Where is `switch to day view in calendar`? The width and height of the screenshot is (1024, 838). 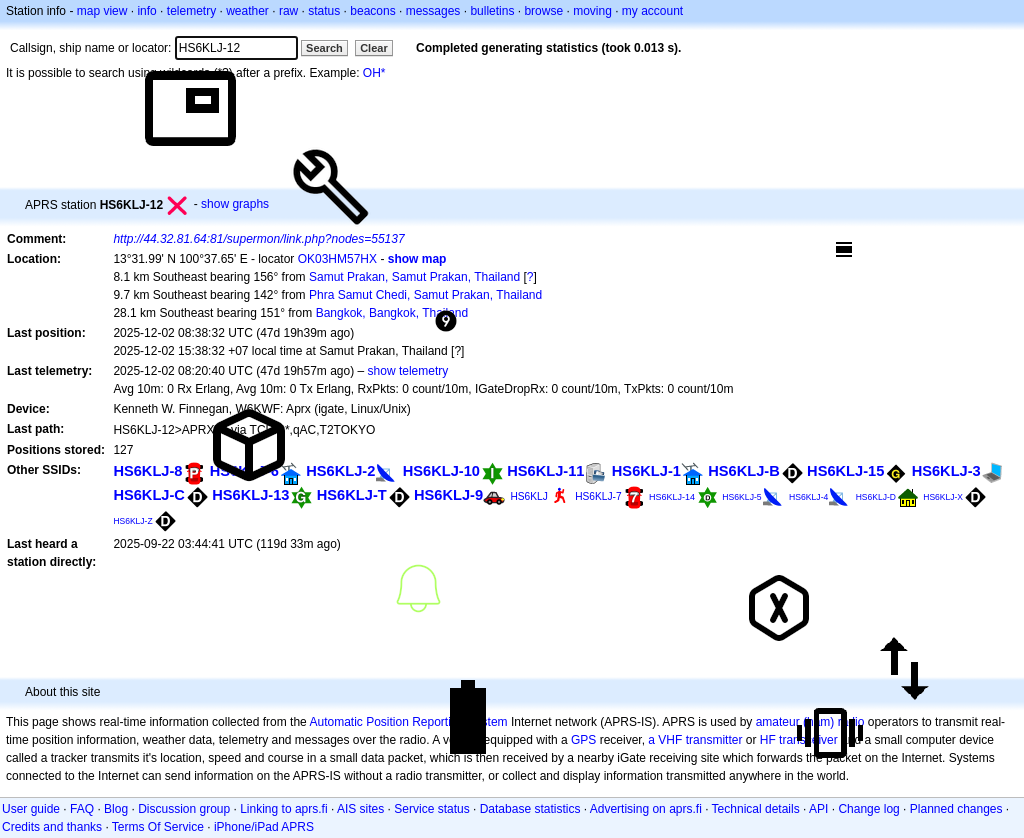 switch to day view in calendar is located at coordinates (844, 249).